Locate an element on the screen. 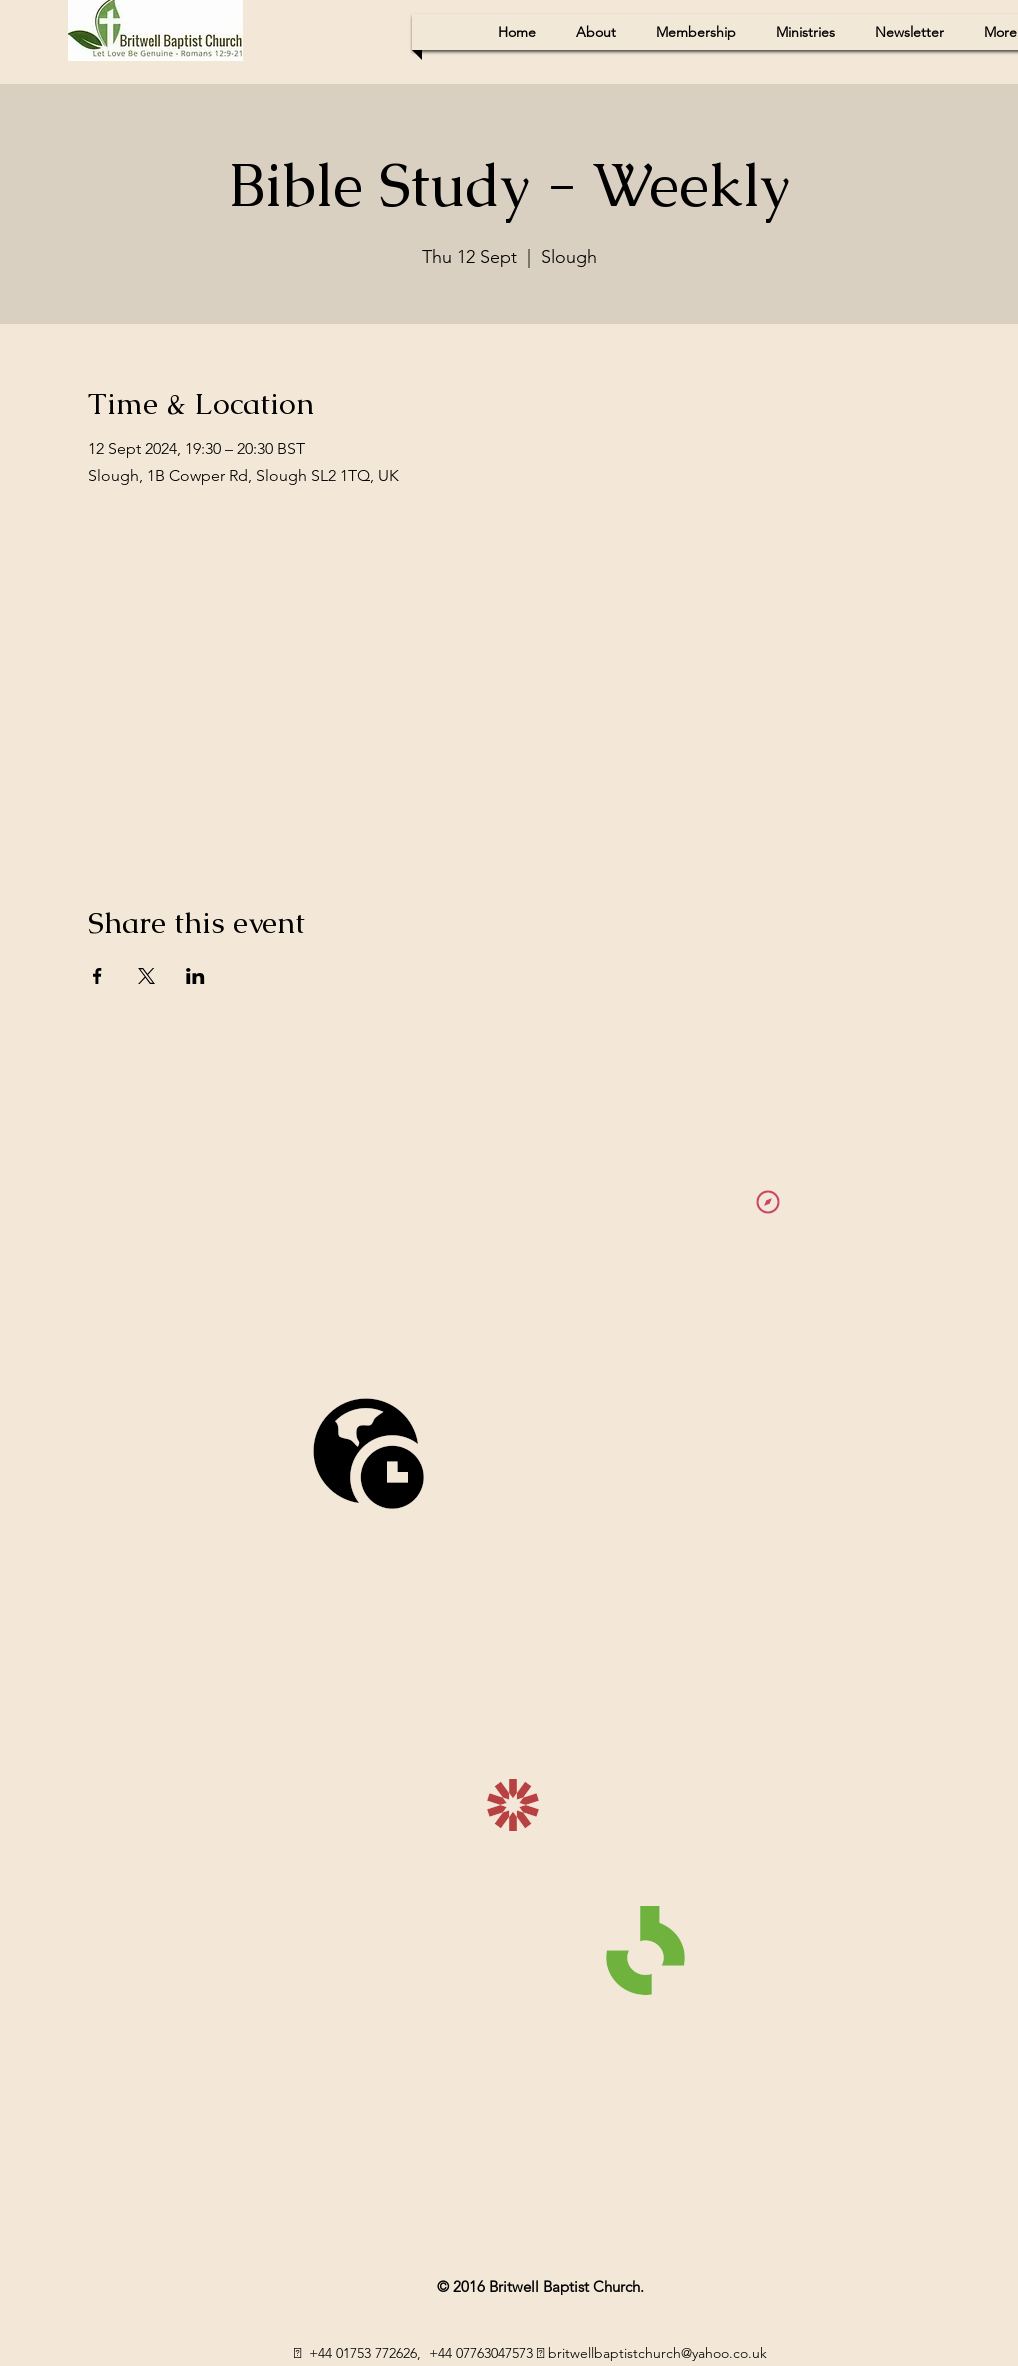 Image resolution: width=1018 pixels, height=2366 pixels. view or set time zone settings is located at coordinates (366, 1451).